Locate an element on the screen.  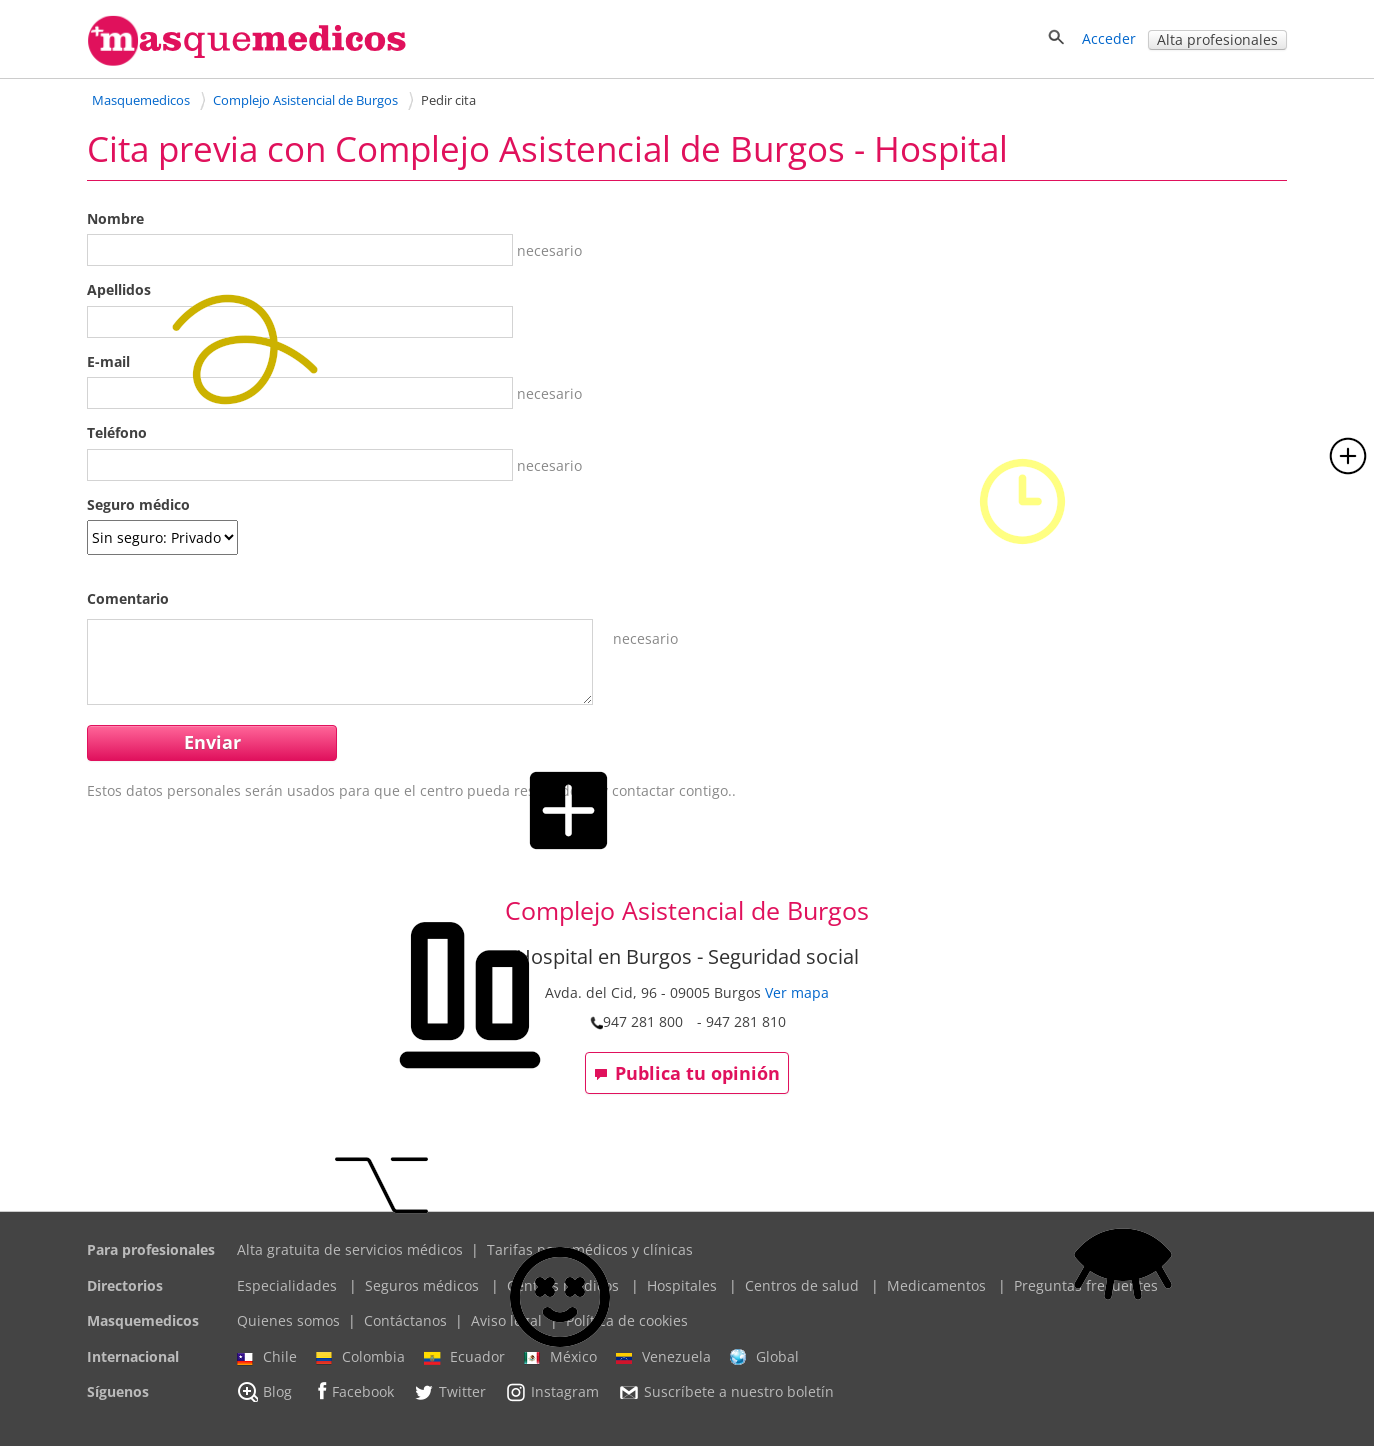
hide password or sensitive content is located at coordinates (1123, 1266).